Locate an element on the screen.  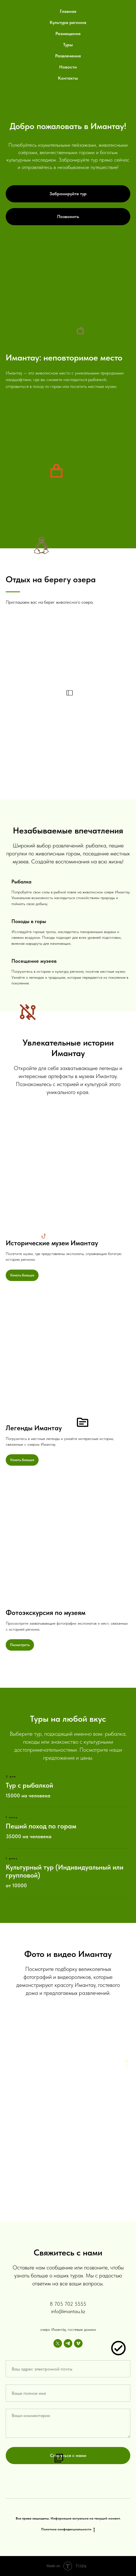
indicates item 7 in a numbered series or filter is located at coordinates (59, 2458).